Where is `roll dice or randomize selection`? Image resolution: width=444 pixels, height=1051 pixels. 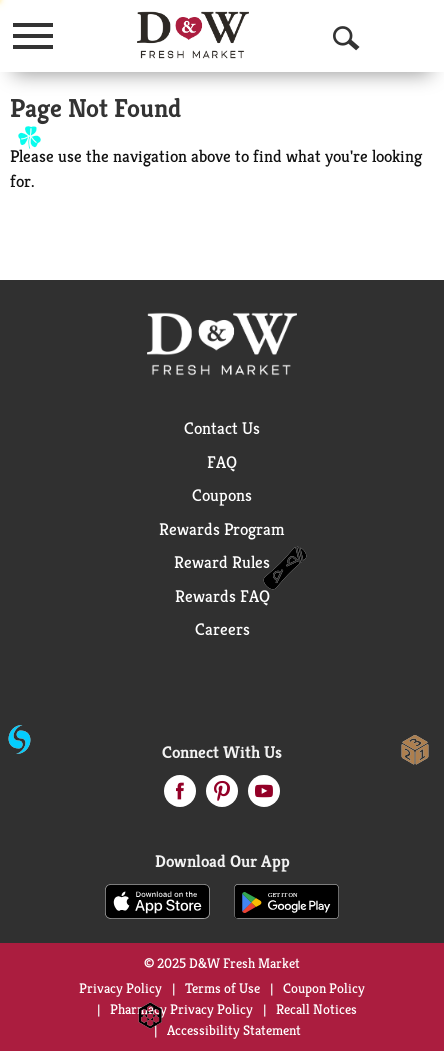 roll dice or randomize selection is located at coordinates (415, 750).